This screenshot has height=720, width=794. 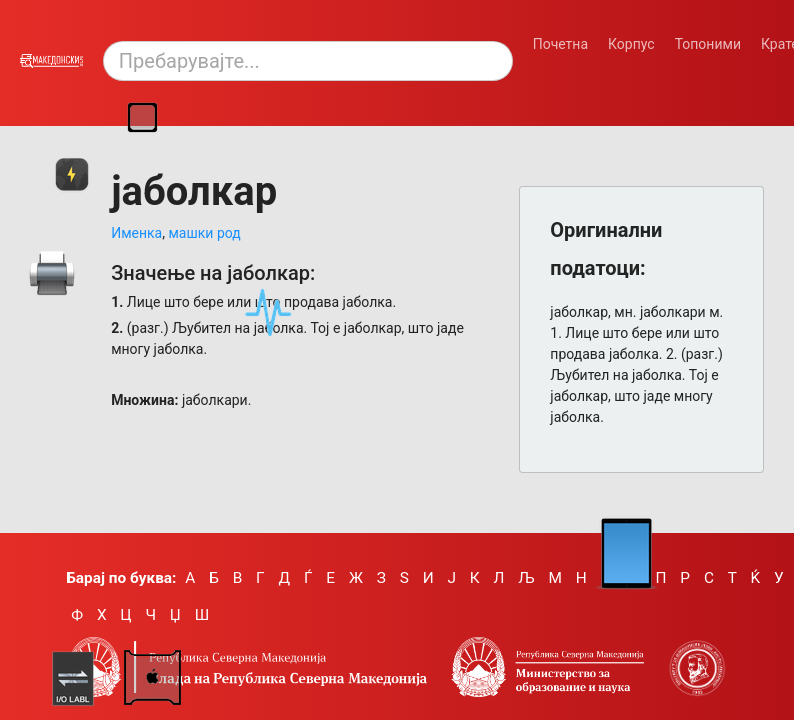 What do you see at coordinates (73, 680) in the screenshot?
I see `configure audio input/output settings in GarageBand` at bounding box center [73, 680].